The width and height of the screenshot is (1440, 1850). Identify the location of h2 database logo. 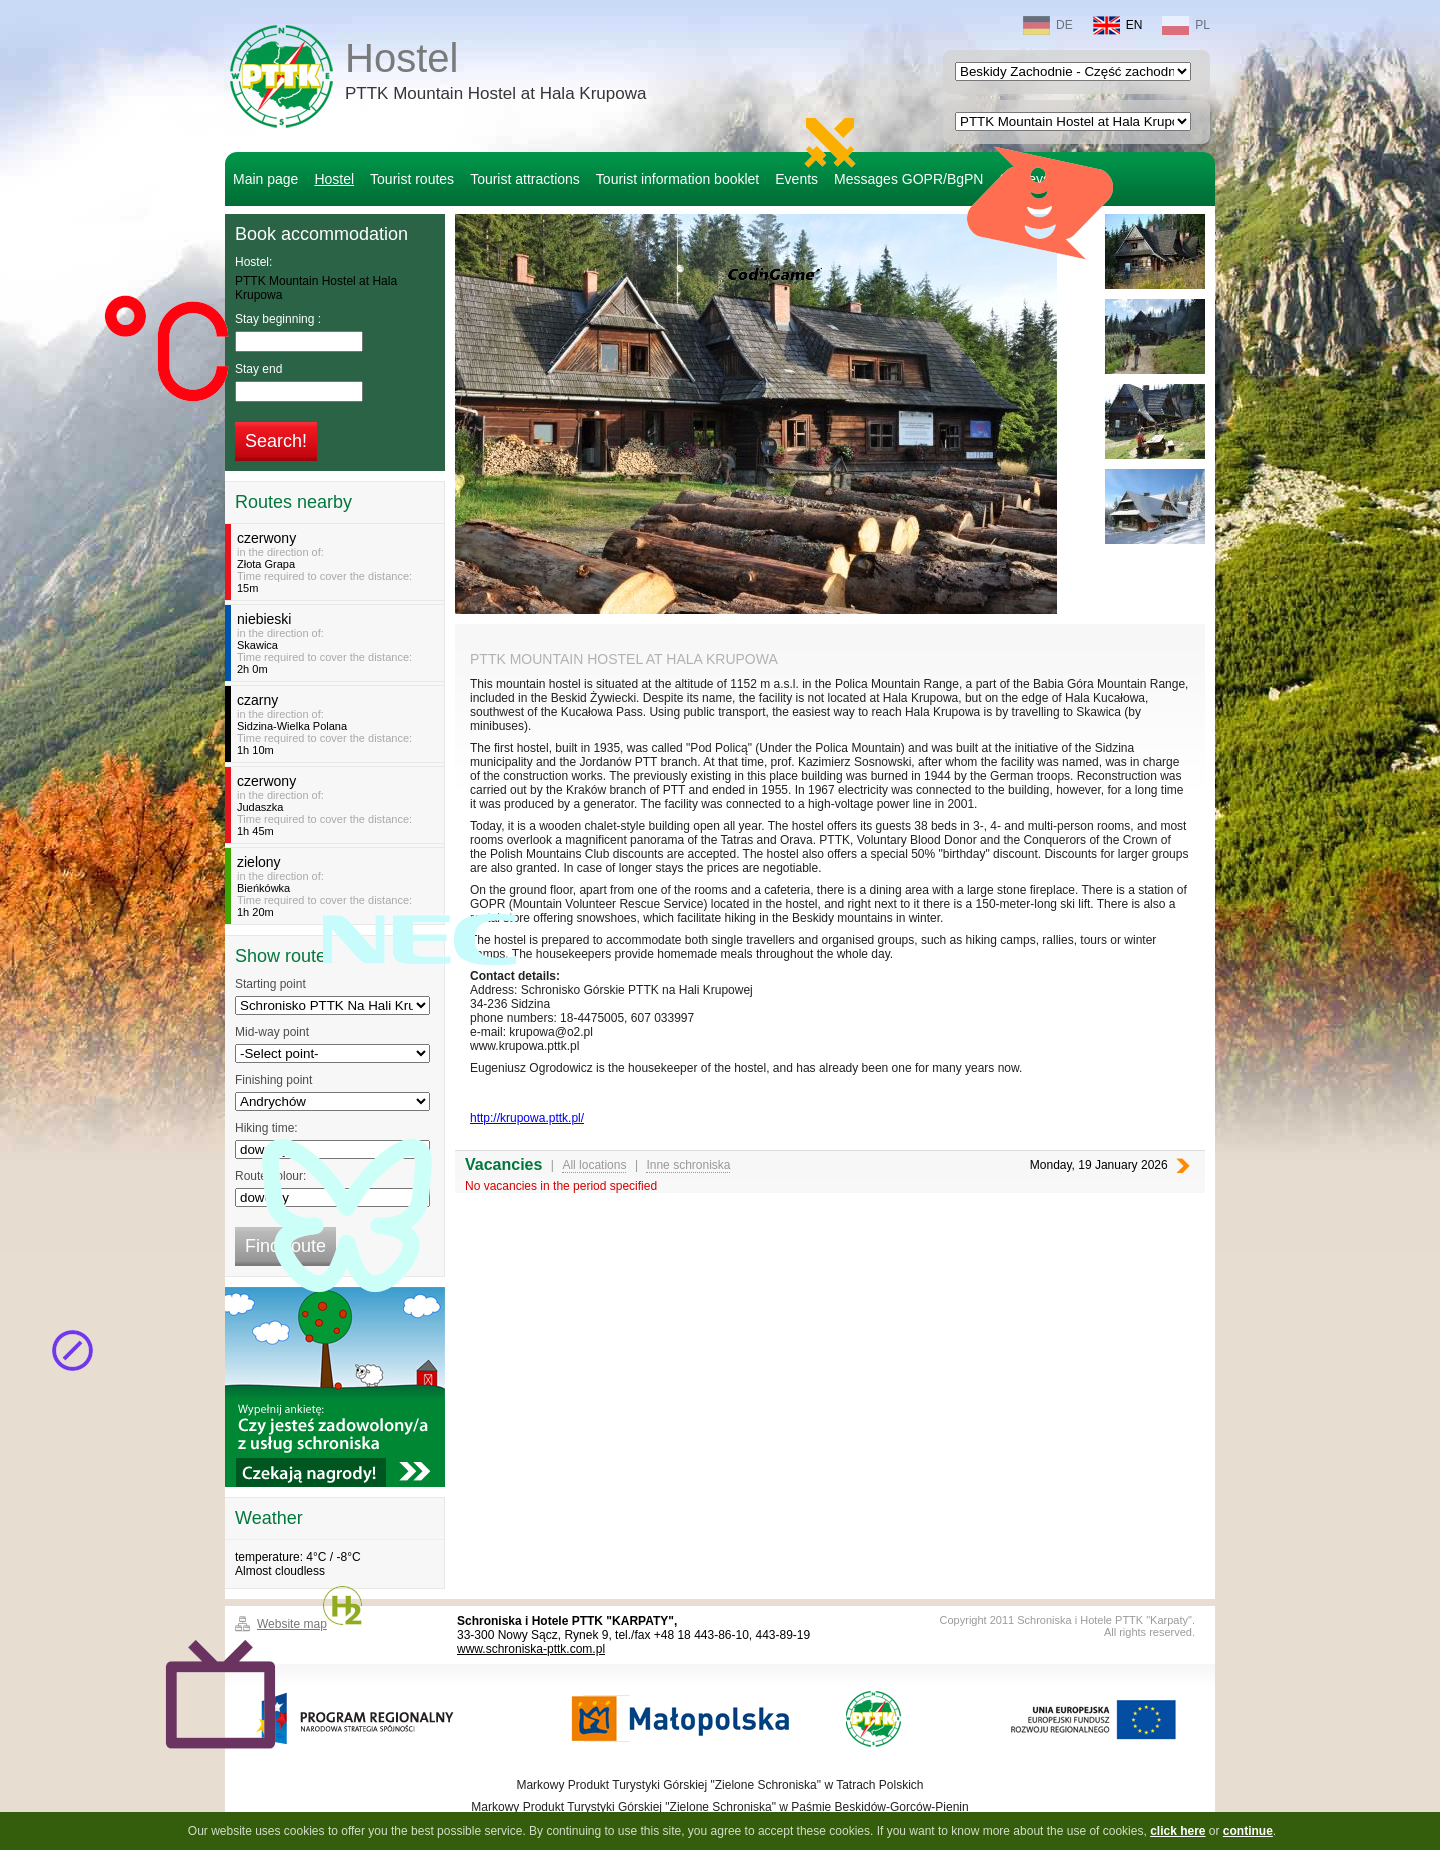
(342, 1605).